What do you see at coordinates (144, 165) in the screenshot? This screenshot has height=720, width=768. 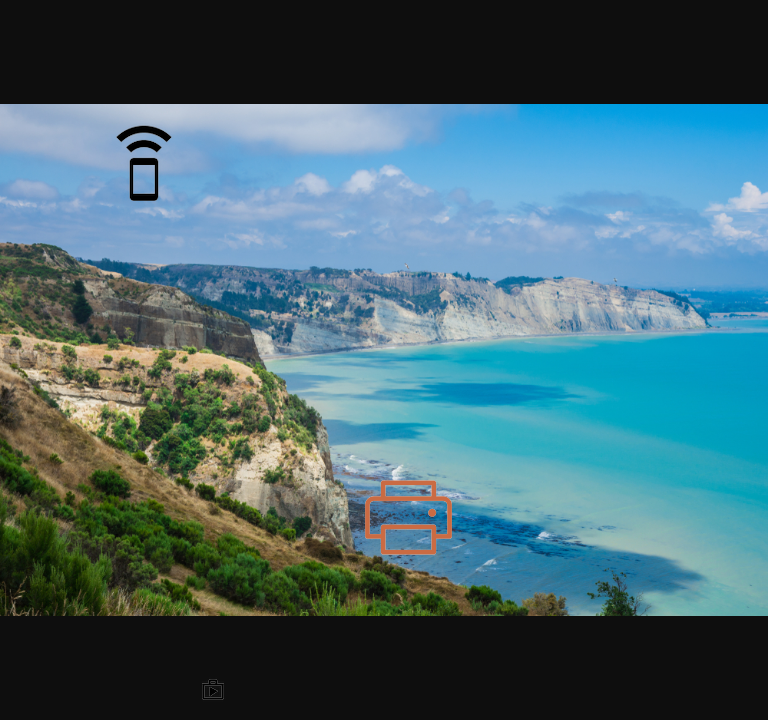 I see `enable speakerphone mode during a call` at bounding box center [144, 165].